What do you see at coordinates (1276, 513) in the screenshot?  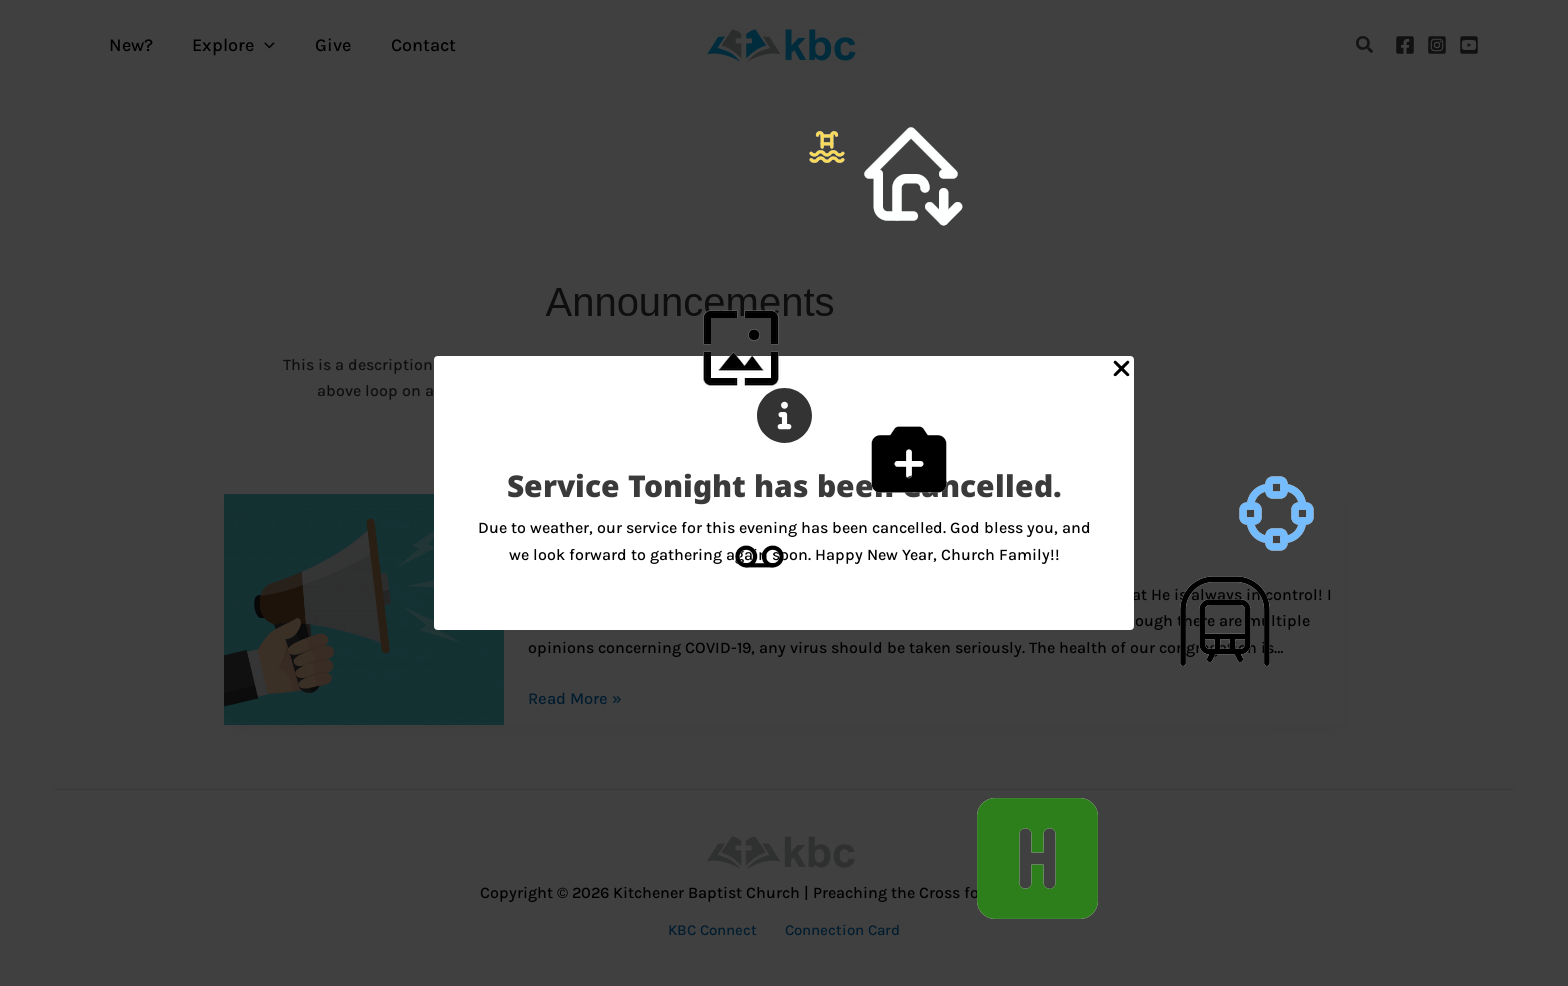 I see `edit vector path anchor points` at bounding box center [1276, 513].